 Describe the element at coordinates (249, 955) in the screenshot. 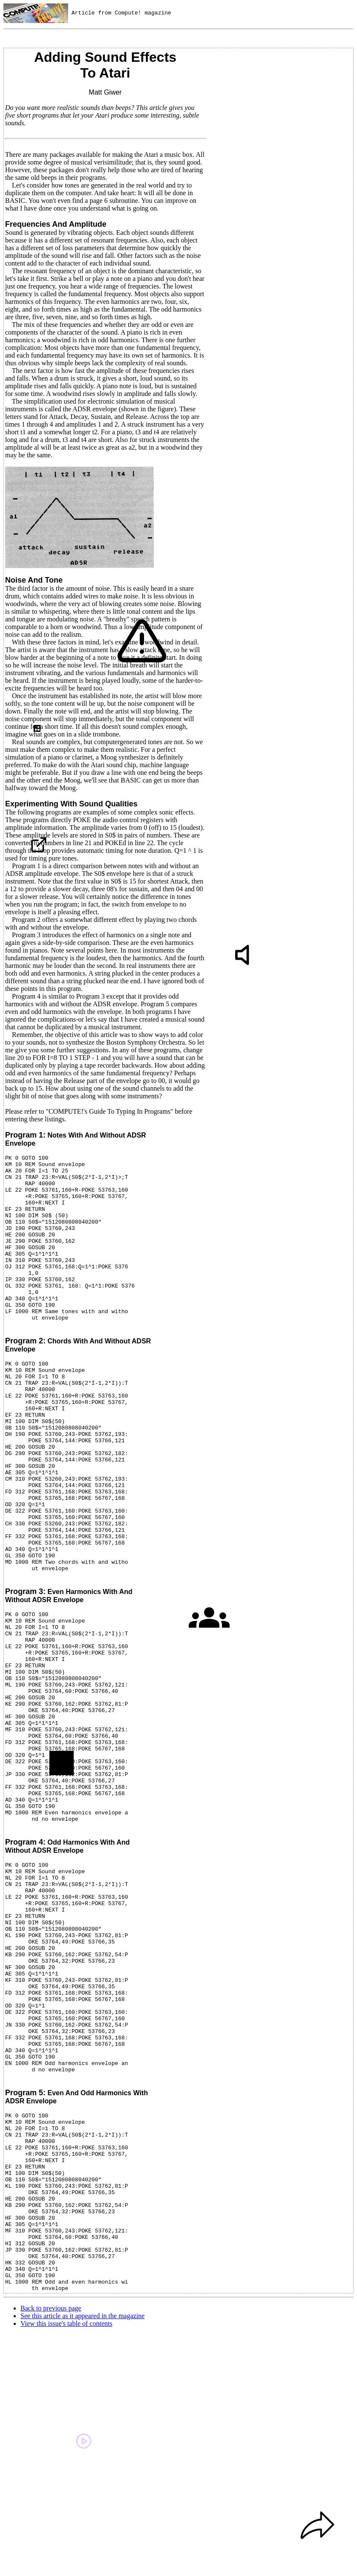

I see `adjust volume settings` at that location.